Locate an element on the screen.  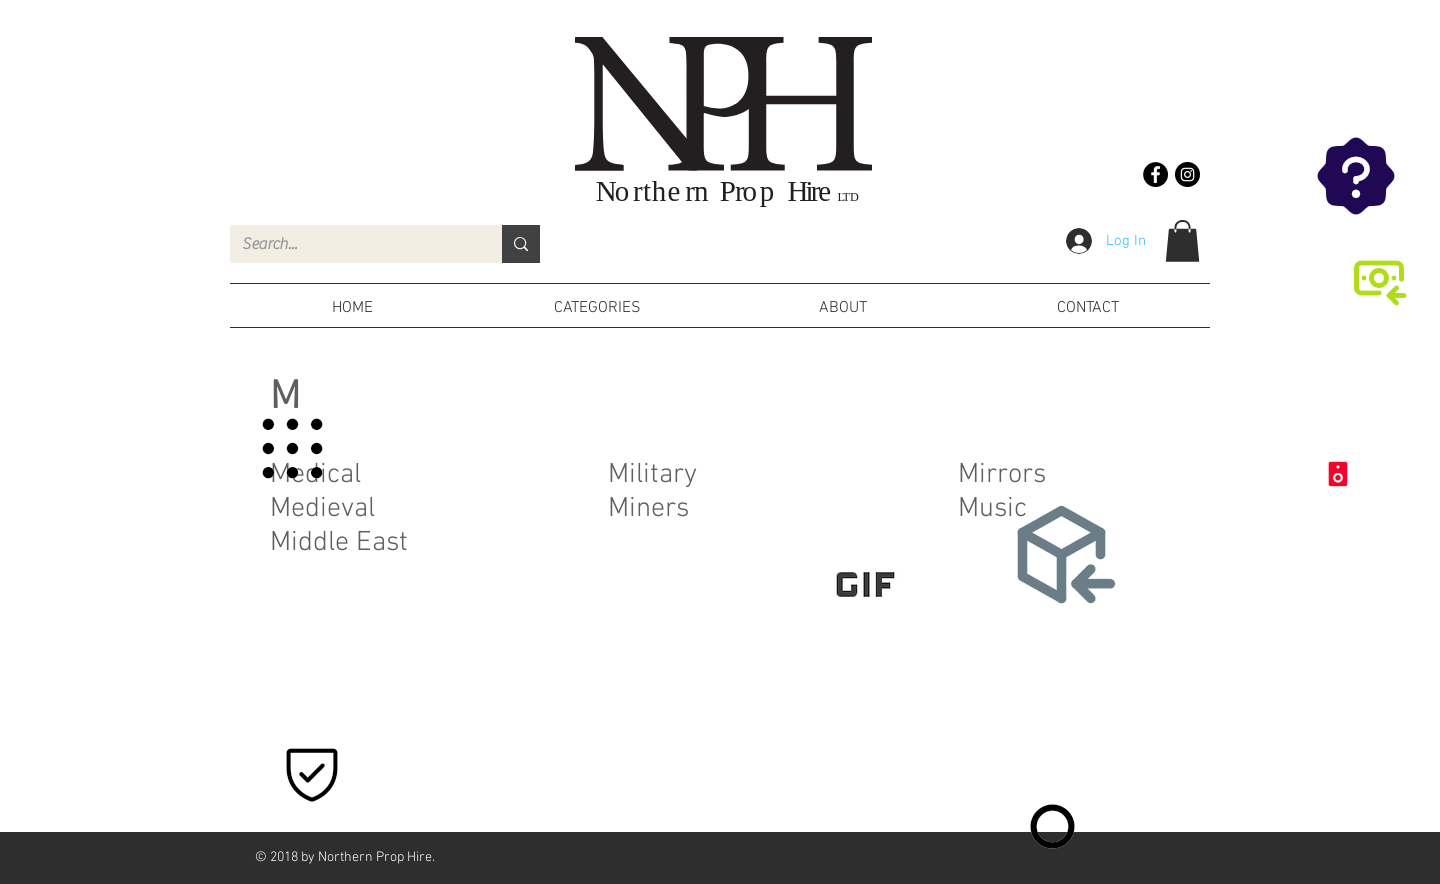
represents an empty or unselected state is located at coordinates (1052, 826).